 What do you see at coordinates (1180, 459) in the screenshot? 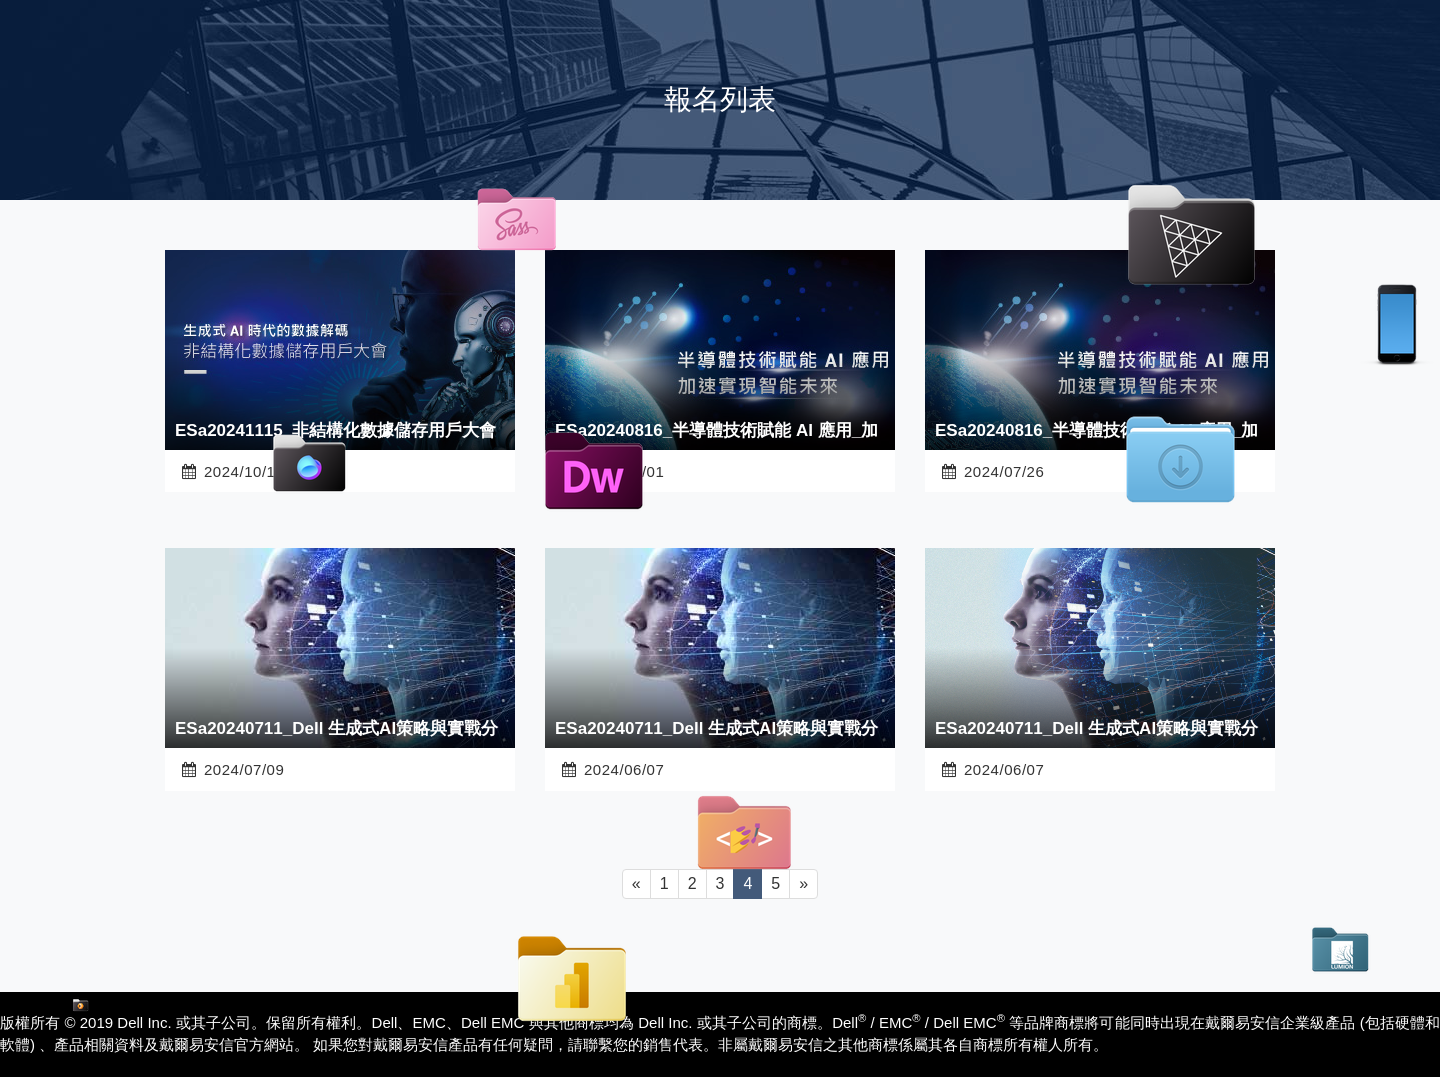
I see `open downloads folder` at bounding box center [1180, 459].